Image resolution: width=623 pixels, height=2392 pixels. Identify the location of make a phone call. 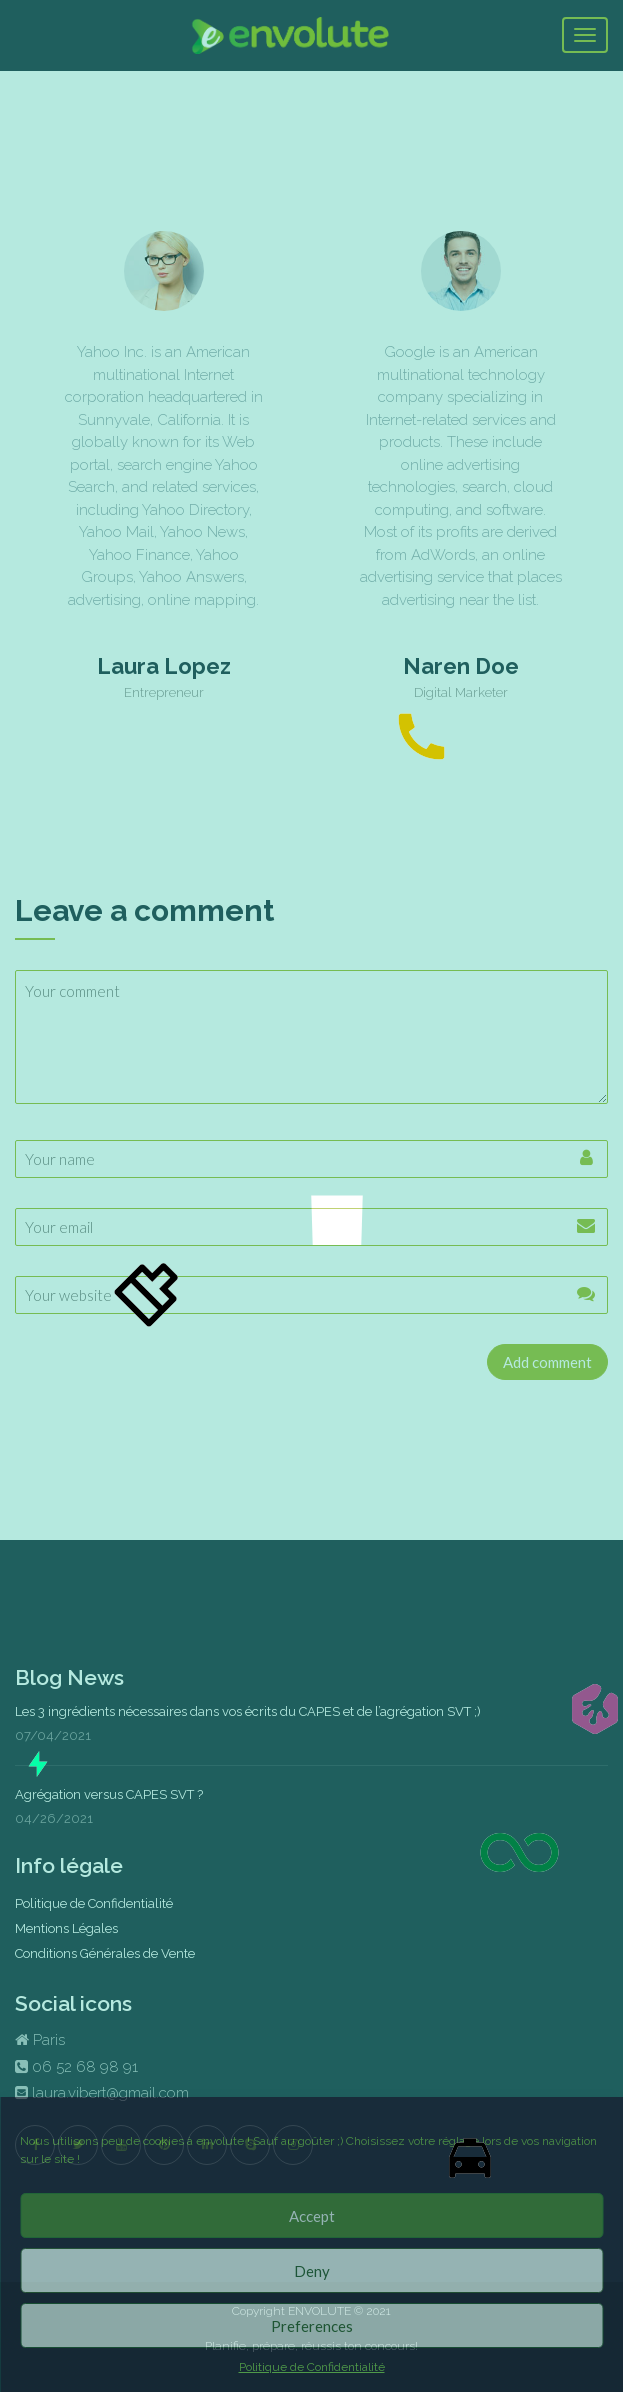
(421, 736).